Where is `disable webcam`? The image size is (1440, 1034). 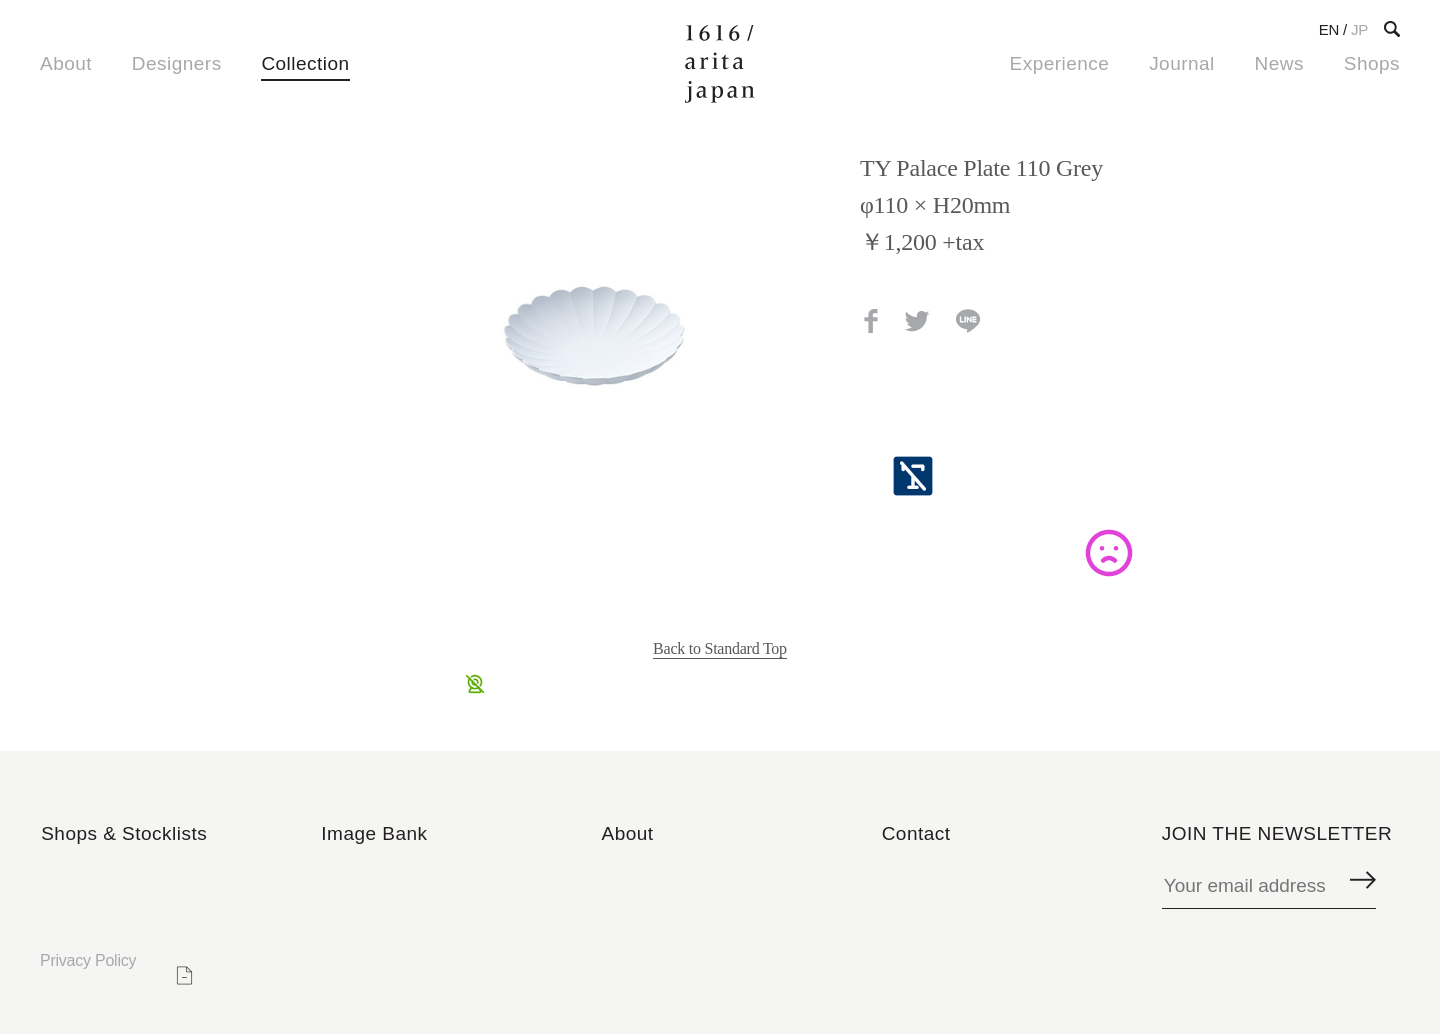
disable webcam is located at coordinates (475, 684).